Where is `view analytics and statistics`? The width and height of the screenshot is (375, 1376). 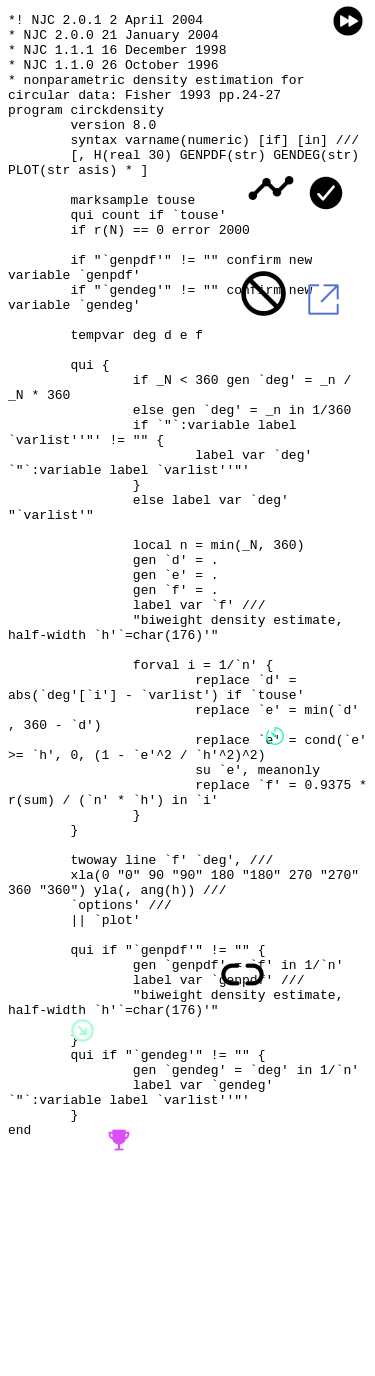
view analytics and statistics is located at coordinates (271, 188).